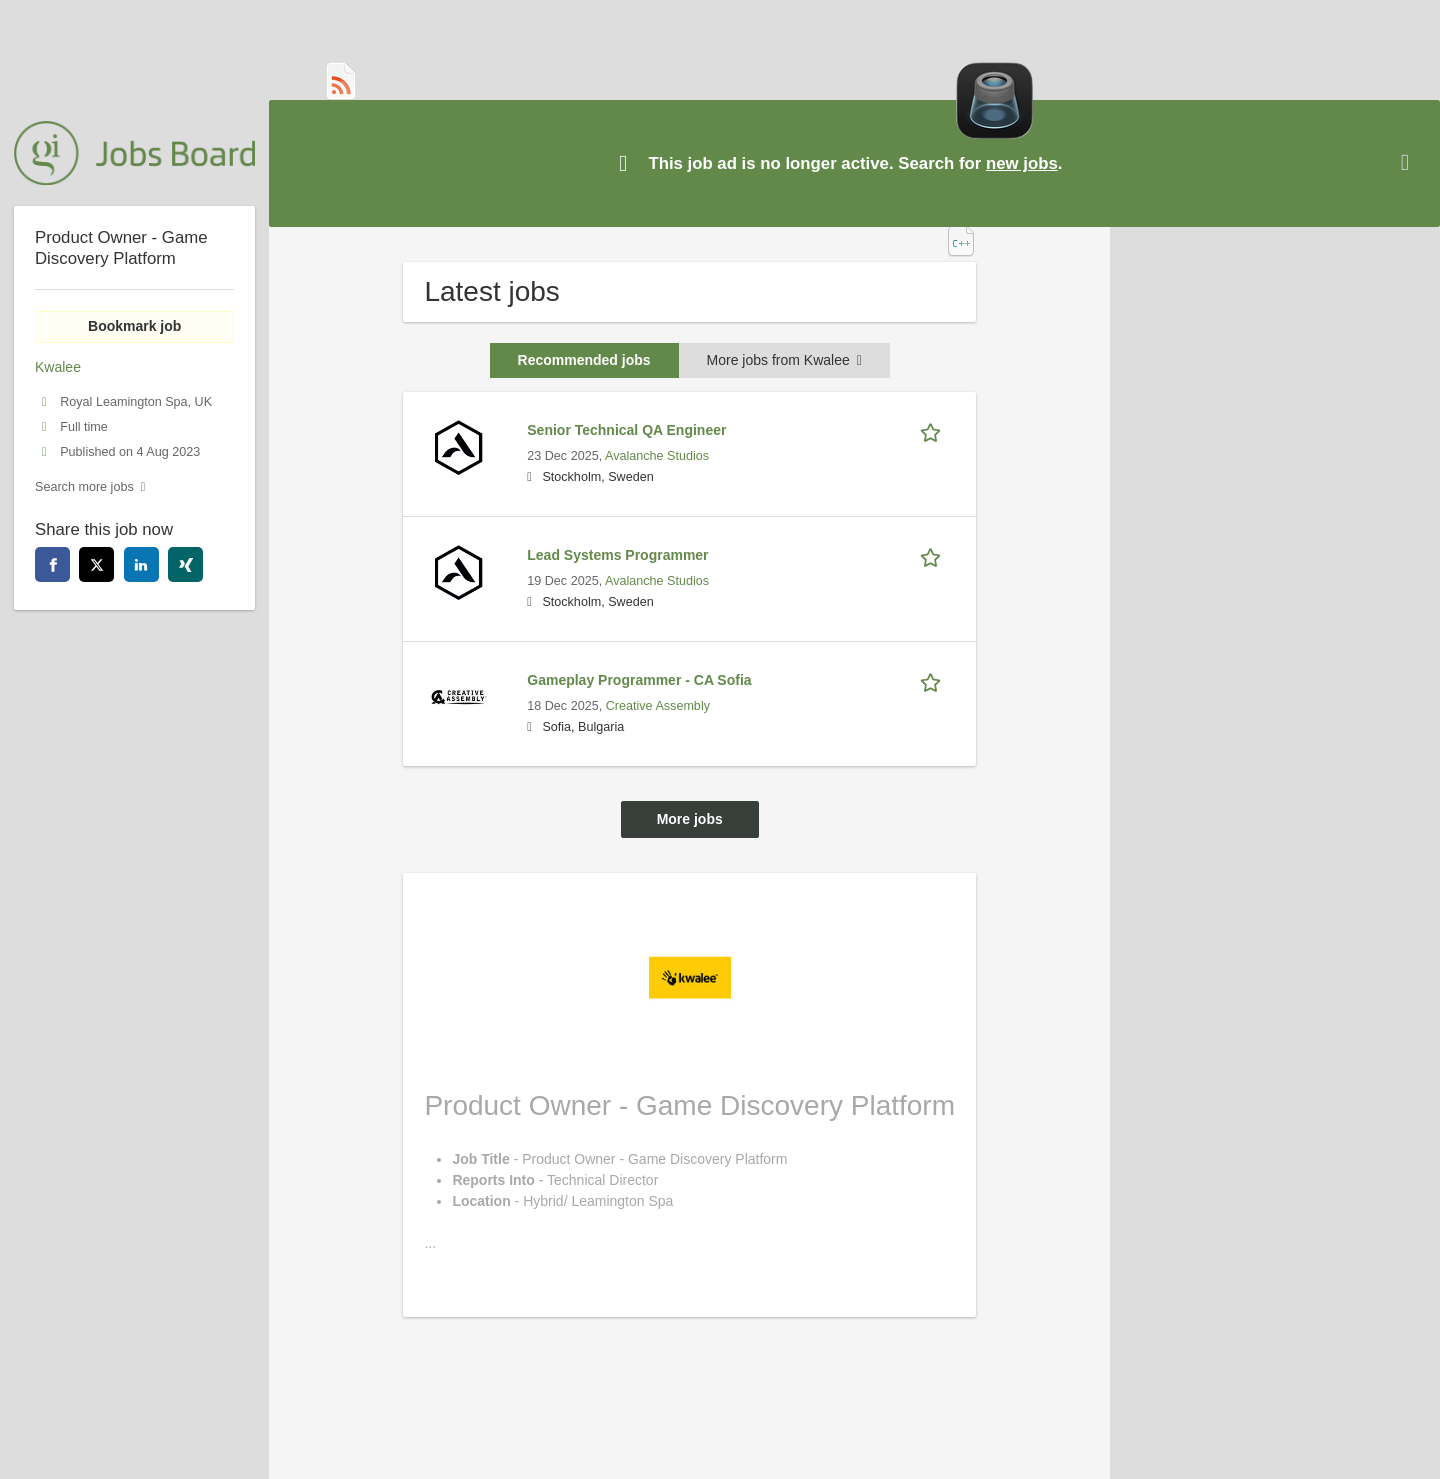 Image resolution: width=1440 pixels, height=1479 pixels. What do you see at coordinates (341, 81) in the screenshot?
I see `an RSS feed file or subscription document` at bounding box center [341, 81].